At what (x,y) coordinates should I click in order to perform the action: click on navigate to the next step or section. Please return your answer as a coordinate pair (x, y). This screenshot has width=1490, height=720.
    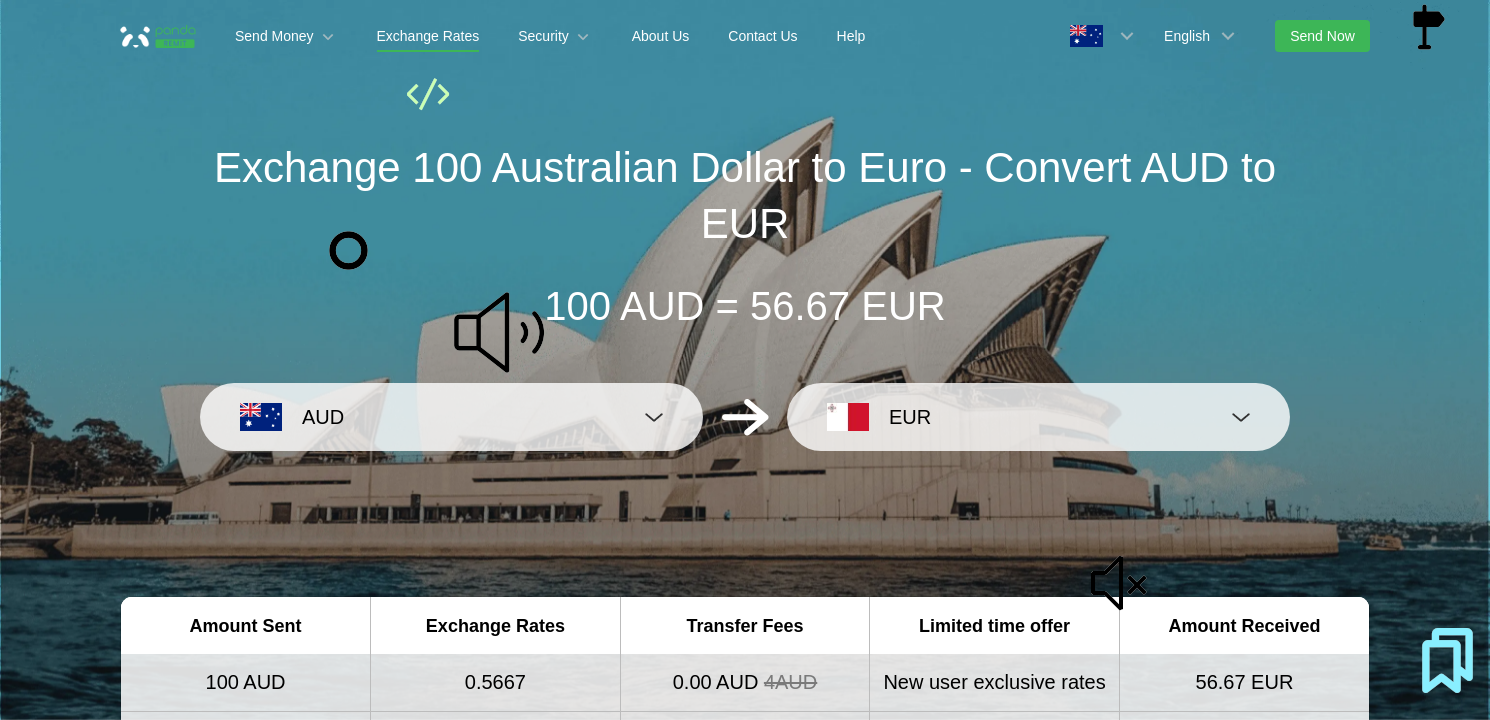
    Looking at the image, I should click on (1429, 27).